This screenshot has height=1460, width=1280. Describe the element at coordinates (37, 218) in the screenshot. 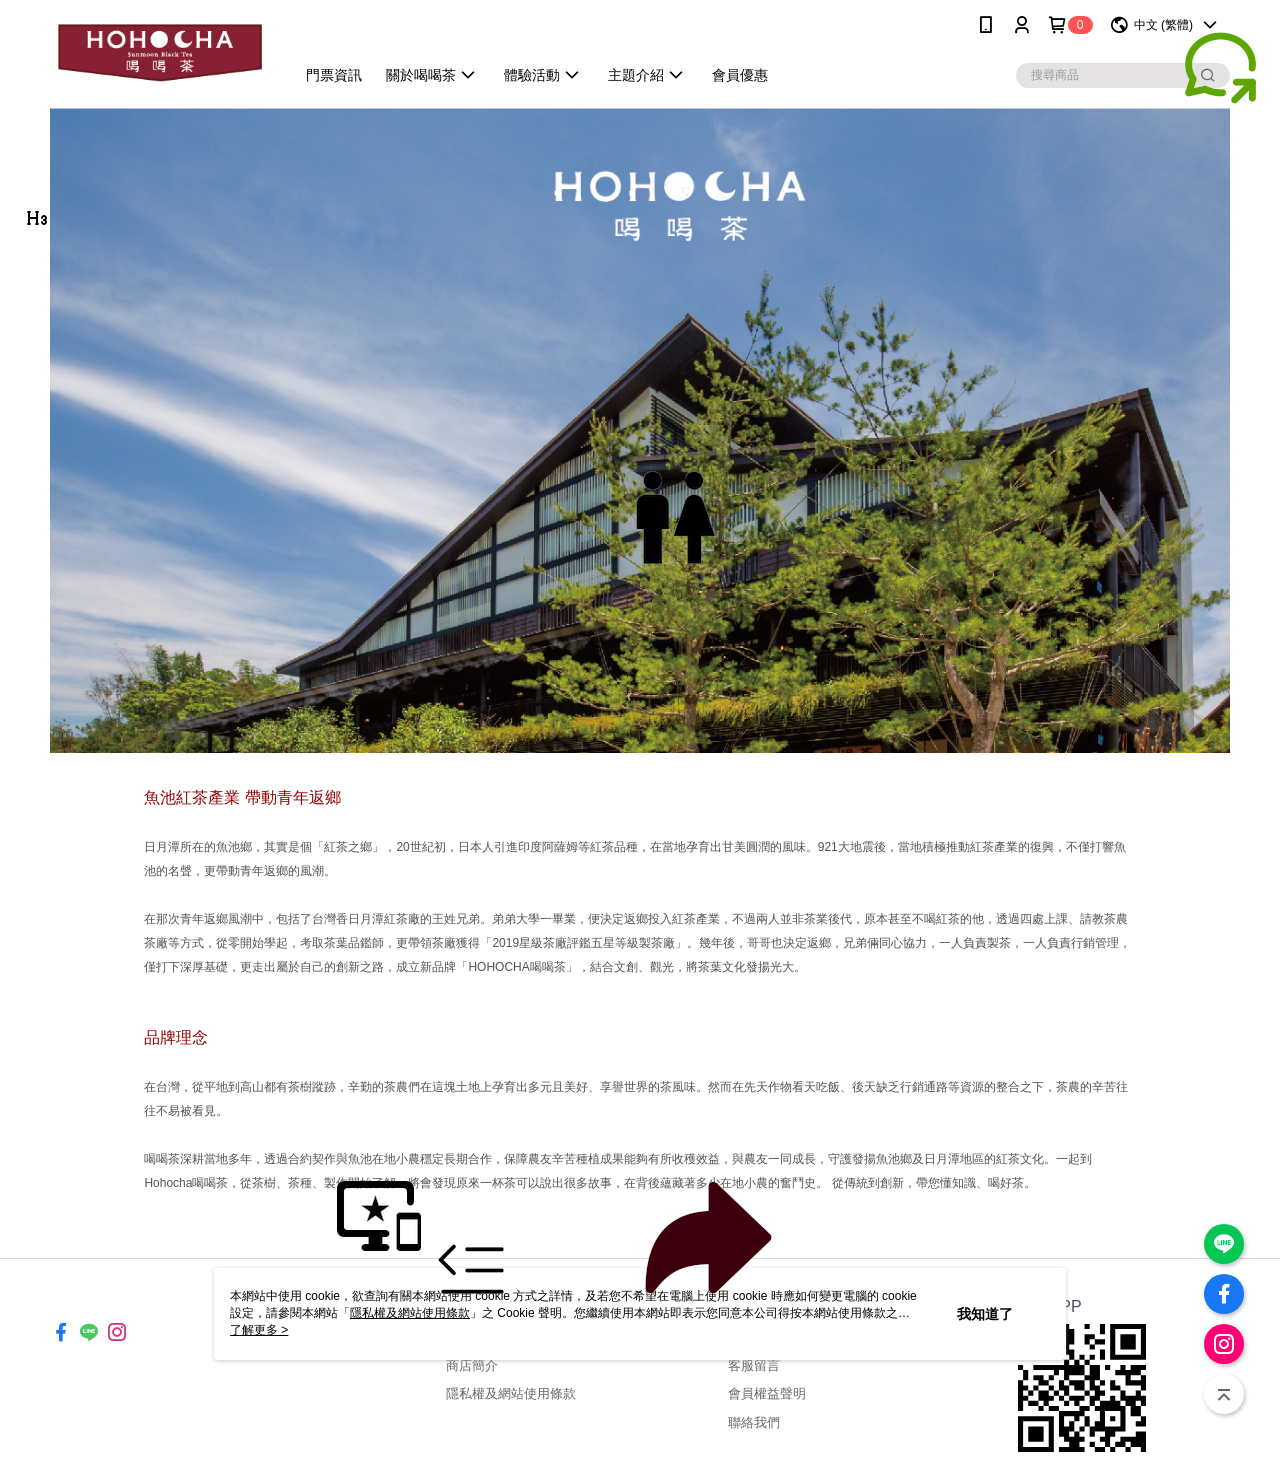

I see `apply heading level 3 text formatting` at that location.